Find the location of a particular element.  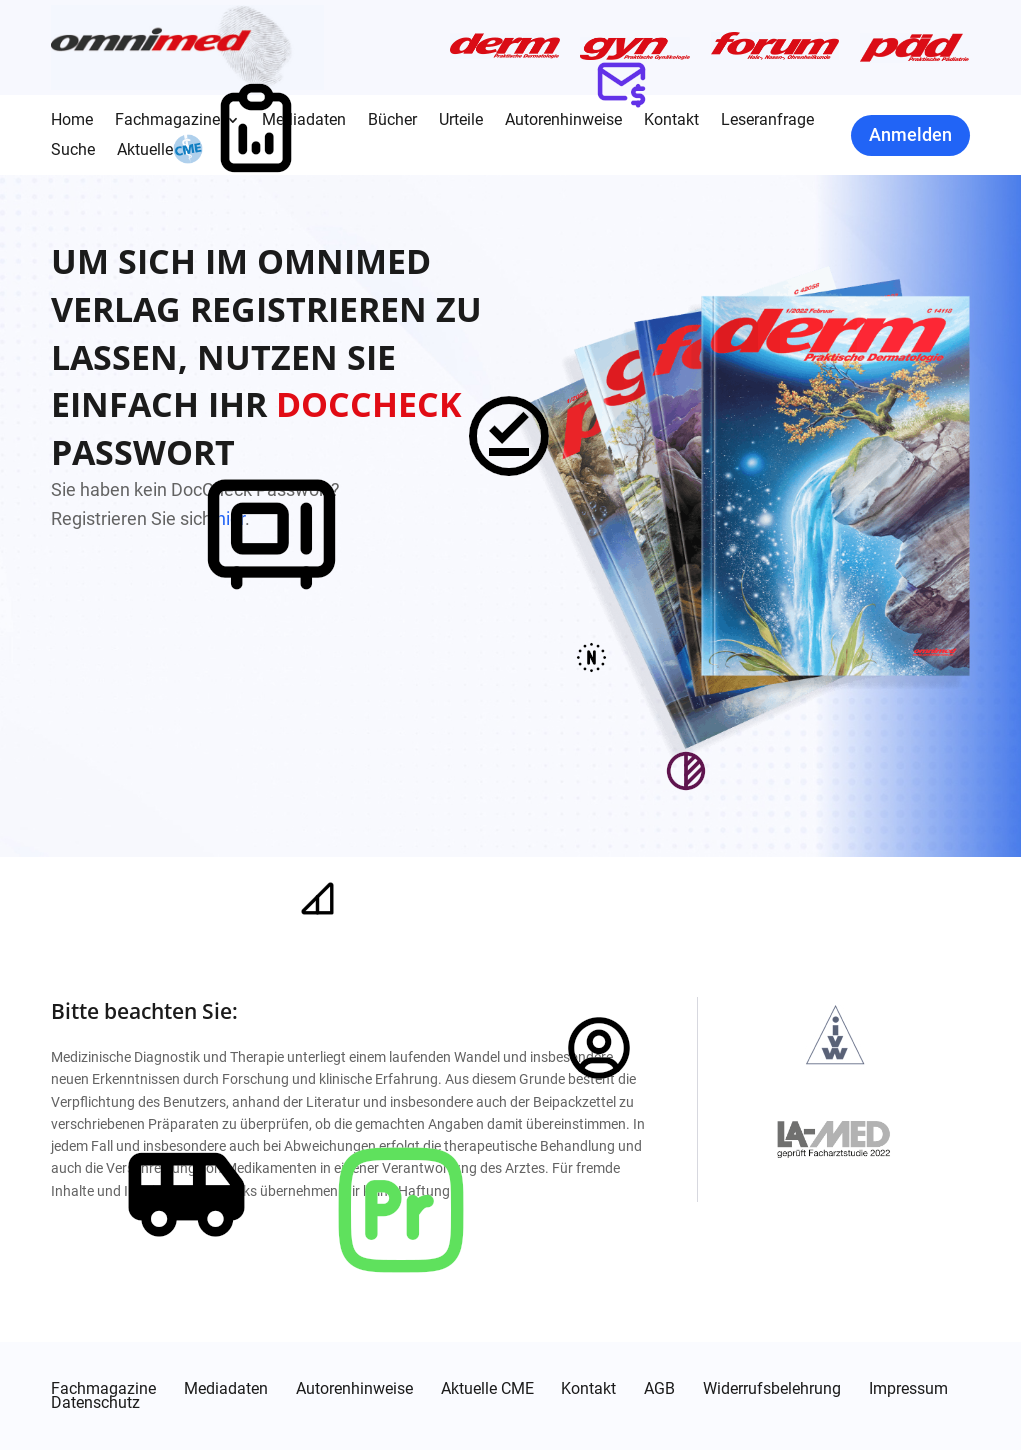

view your profile is located at coordinates (599, 1048).